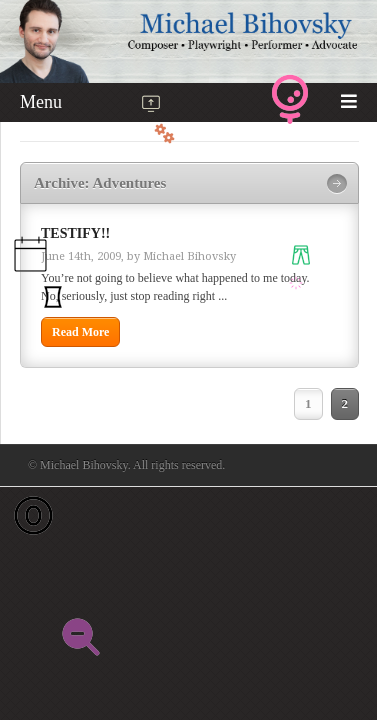 Image resolution: width=377 pixels, height=720 pixels. Describe the element at coordinates (301, 255) in the screenshot. I see `browse pants or bottoms in a clothing app` at that location.